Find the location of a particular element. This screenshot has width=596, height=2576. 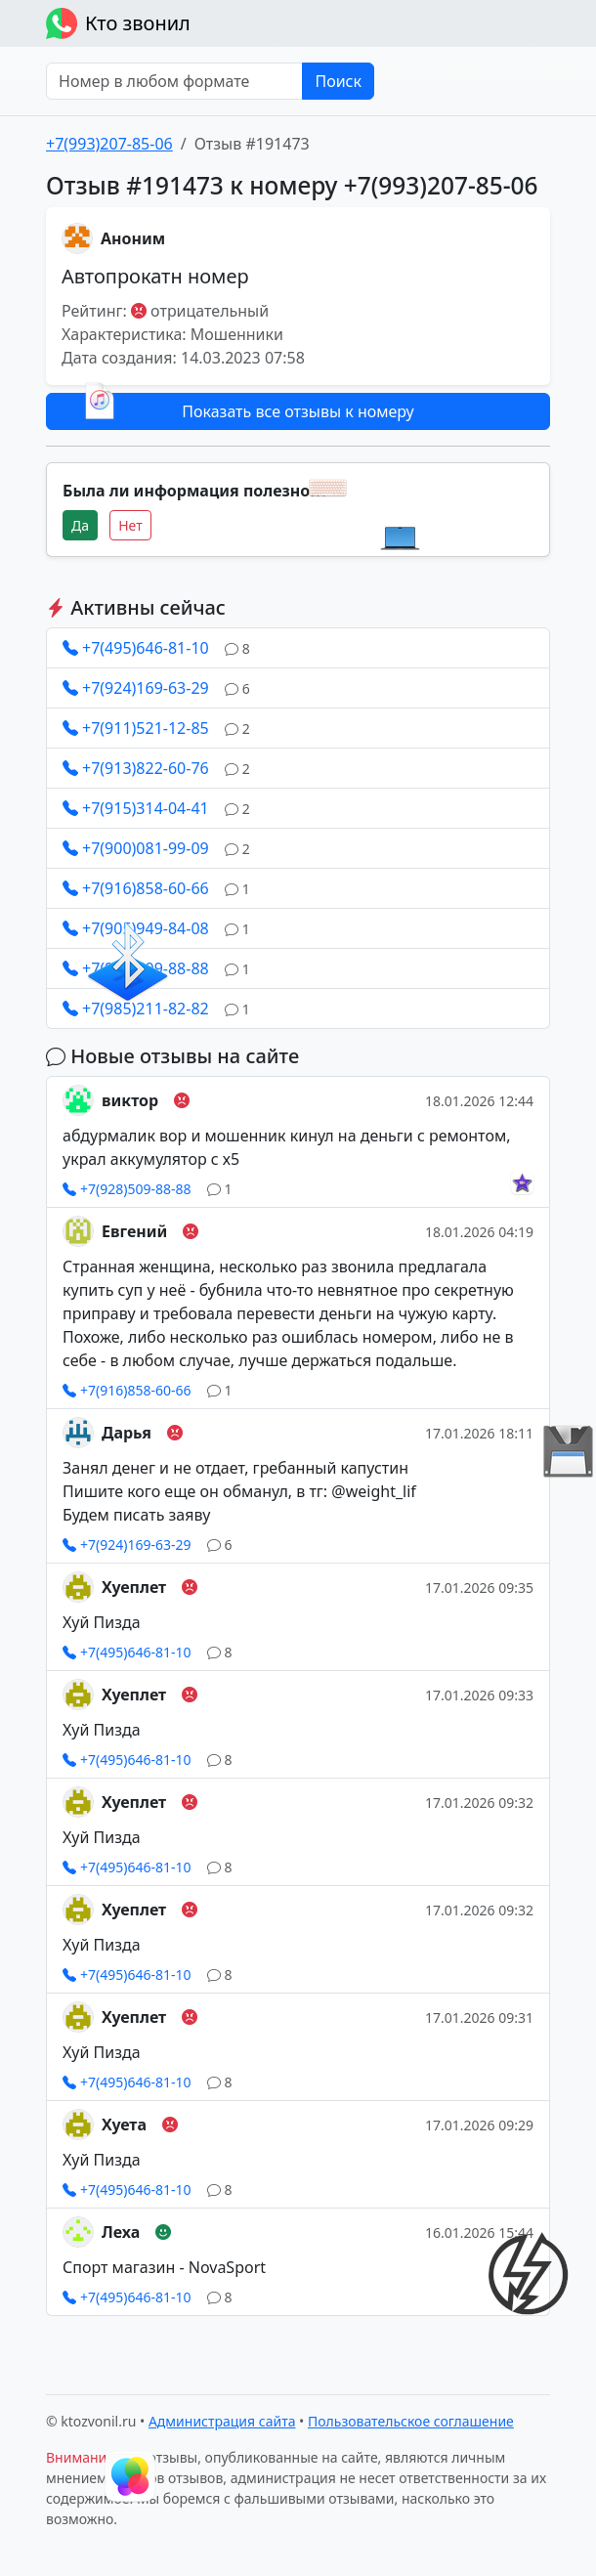

open iMovie video editing application is located at coordinates (522, 1182).